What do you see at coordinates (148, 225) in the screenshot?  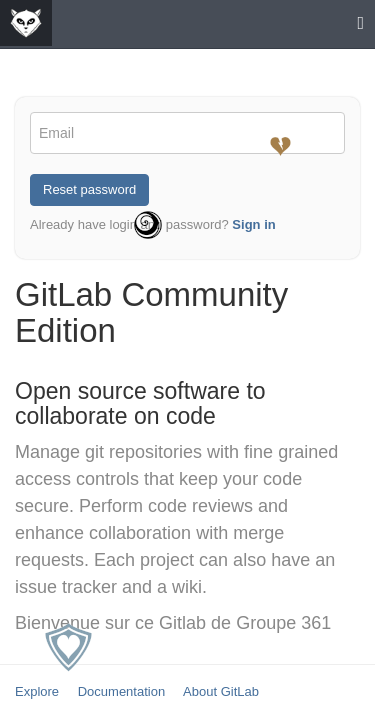 I see `collectible shell currency or treasure item` at bounding box center [148, 225].